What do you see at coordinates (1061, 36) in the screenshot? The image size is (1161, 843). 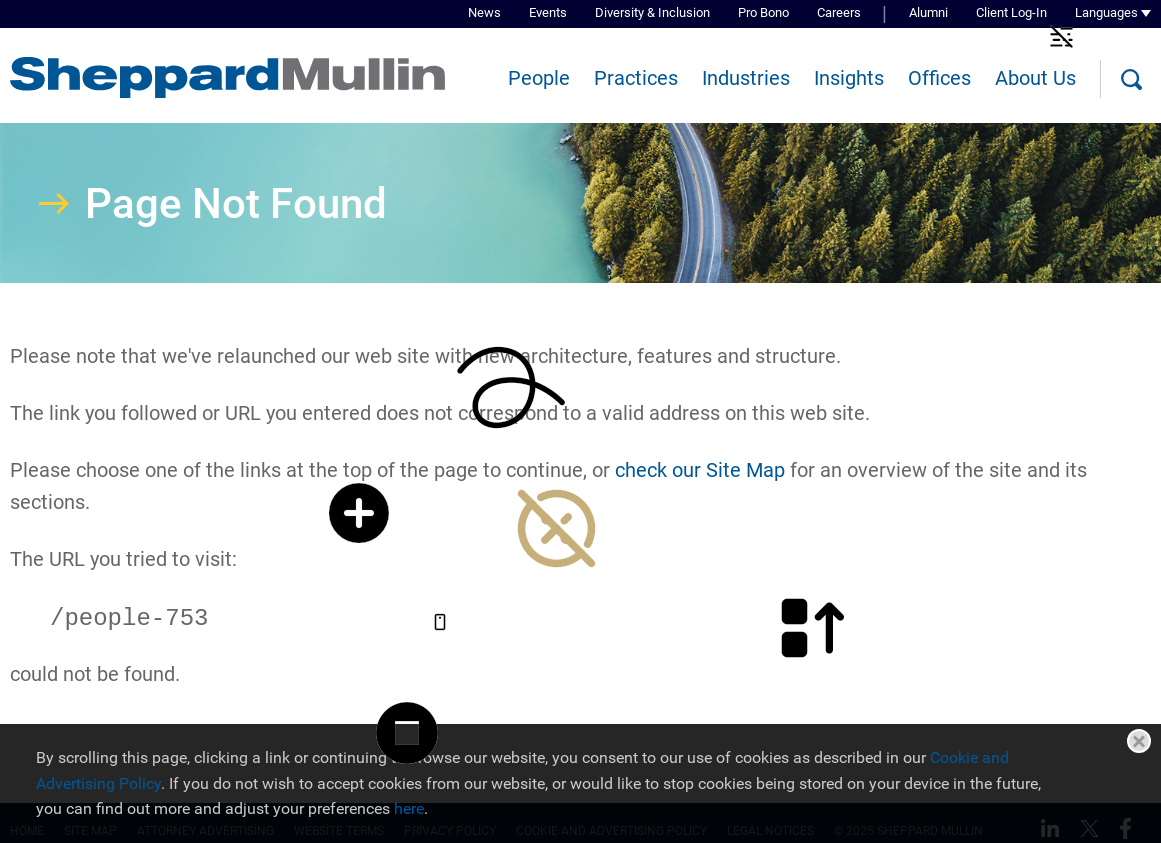 I see `disable mist or fog effect` at bounding box center [1061, 36].